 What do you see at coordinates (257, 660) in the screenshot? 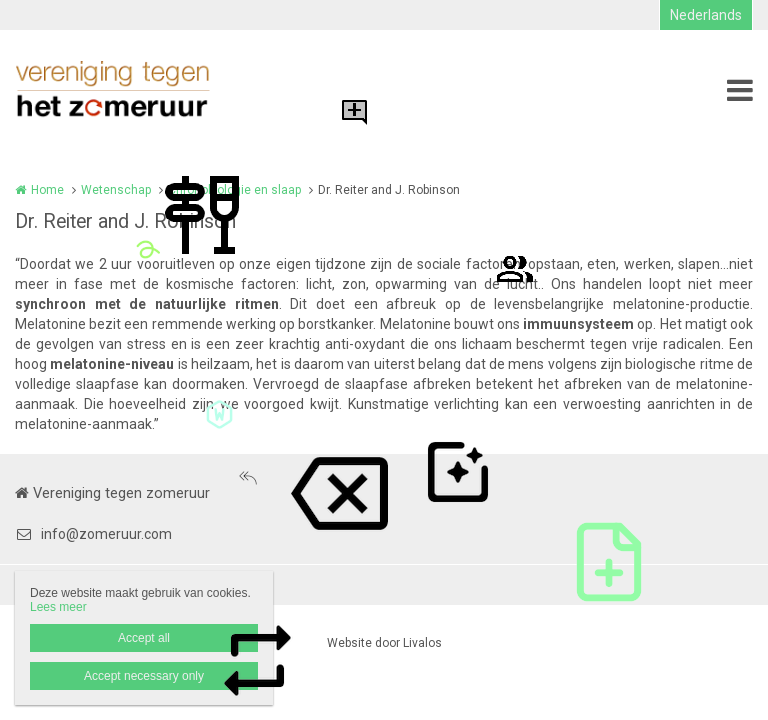
I see `enable repeat mode for media playback` at bounding box center [257, 660].